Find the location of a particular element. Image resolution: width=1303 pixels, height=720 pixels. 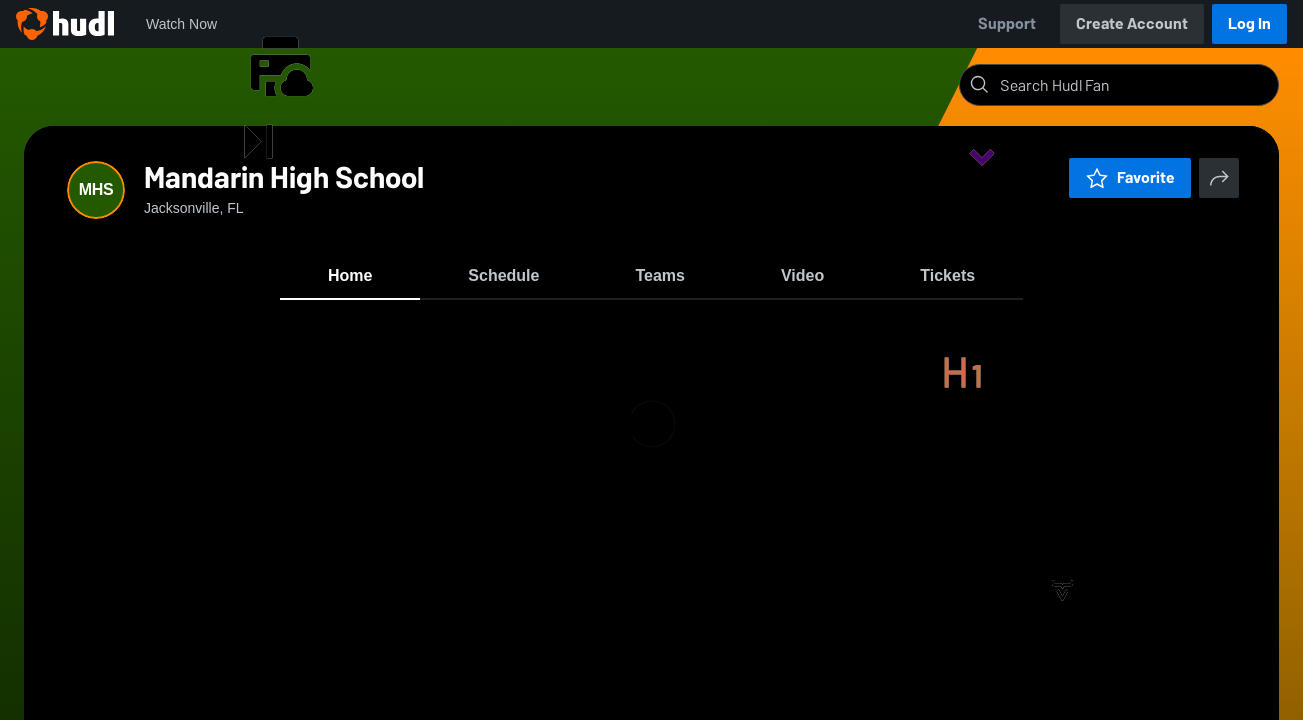

expand a dropdown menu is located at coordinates (982, 157).